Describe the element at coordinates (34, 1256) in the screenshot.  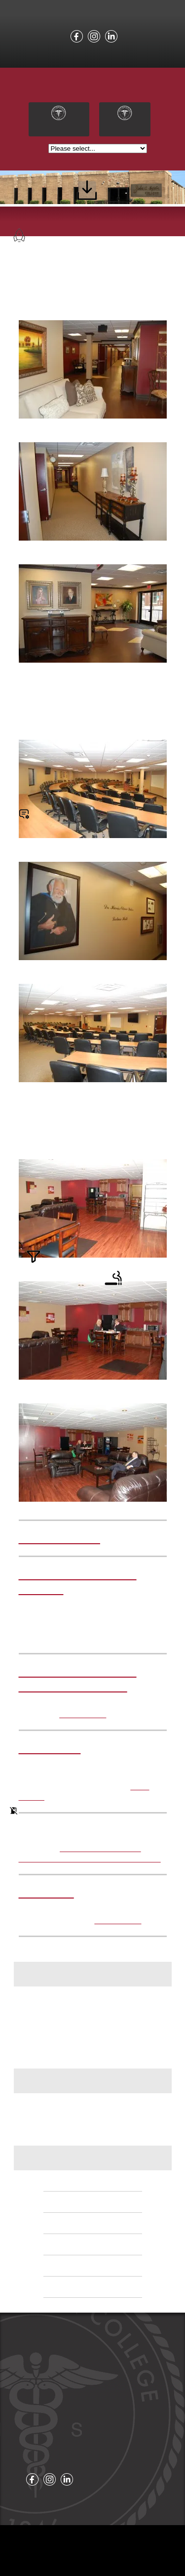
I see `filter or sort content` at that location.